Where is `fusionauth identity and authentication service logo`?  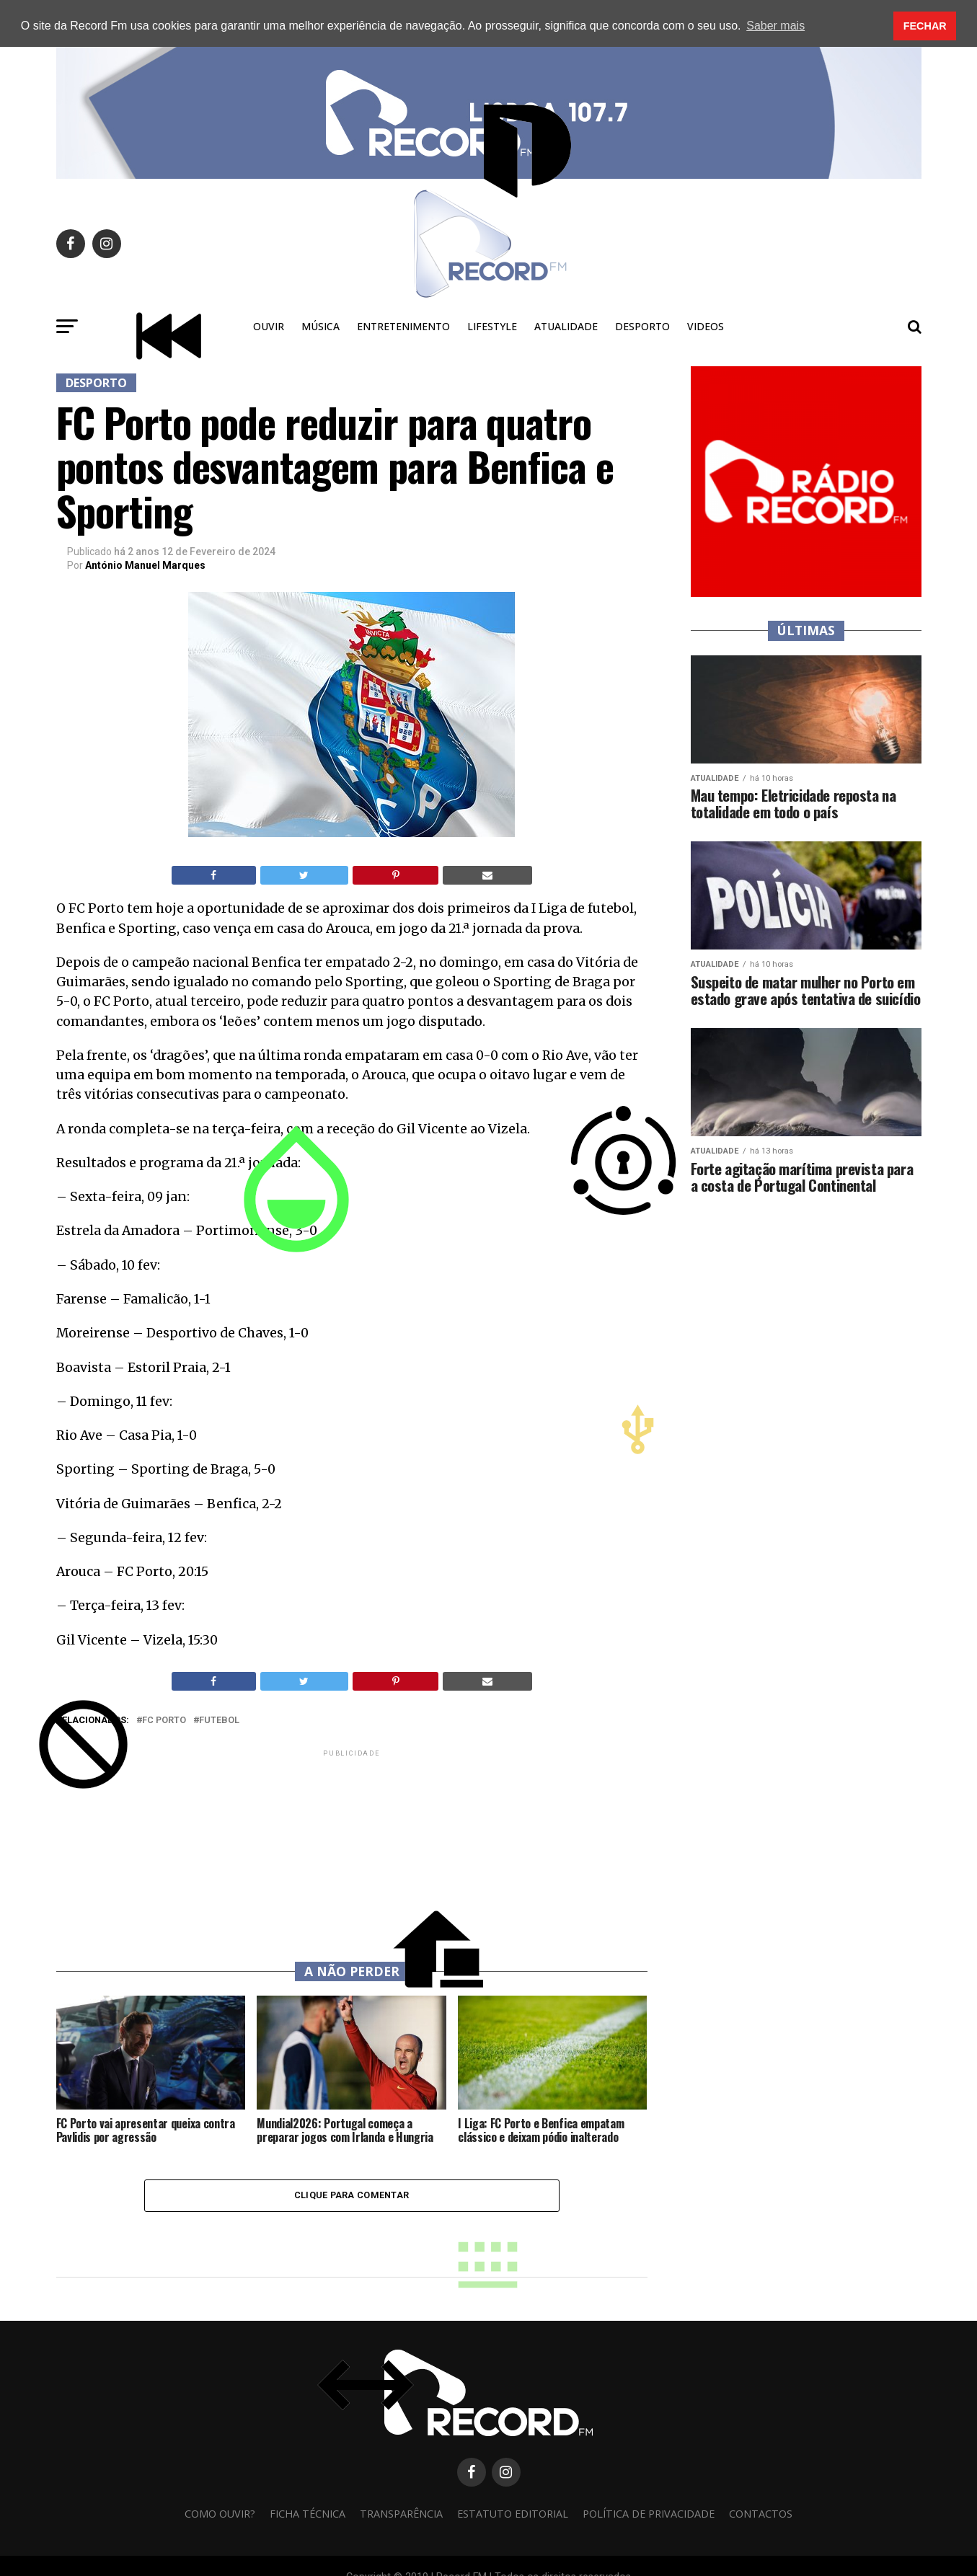
fusionauth identity and authentication service logo is located at coordinates (623, 1160).